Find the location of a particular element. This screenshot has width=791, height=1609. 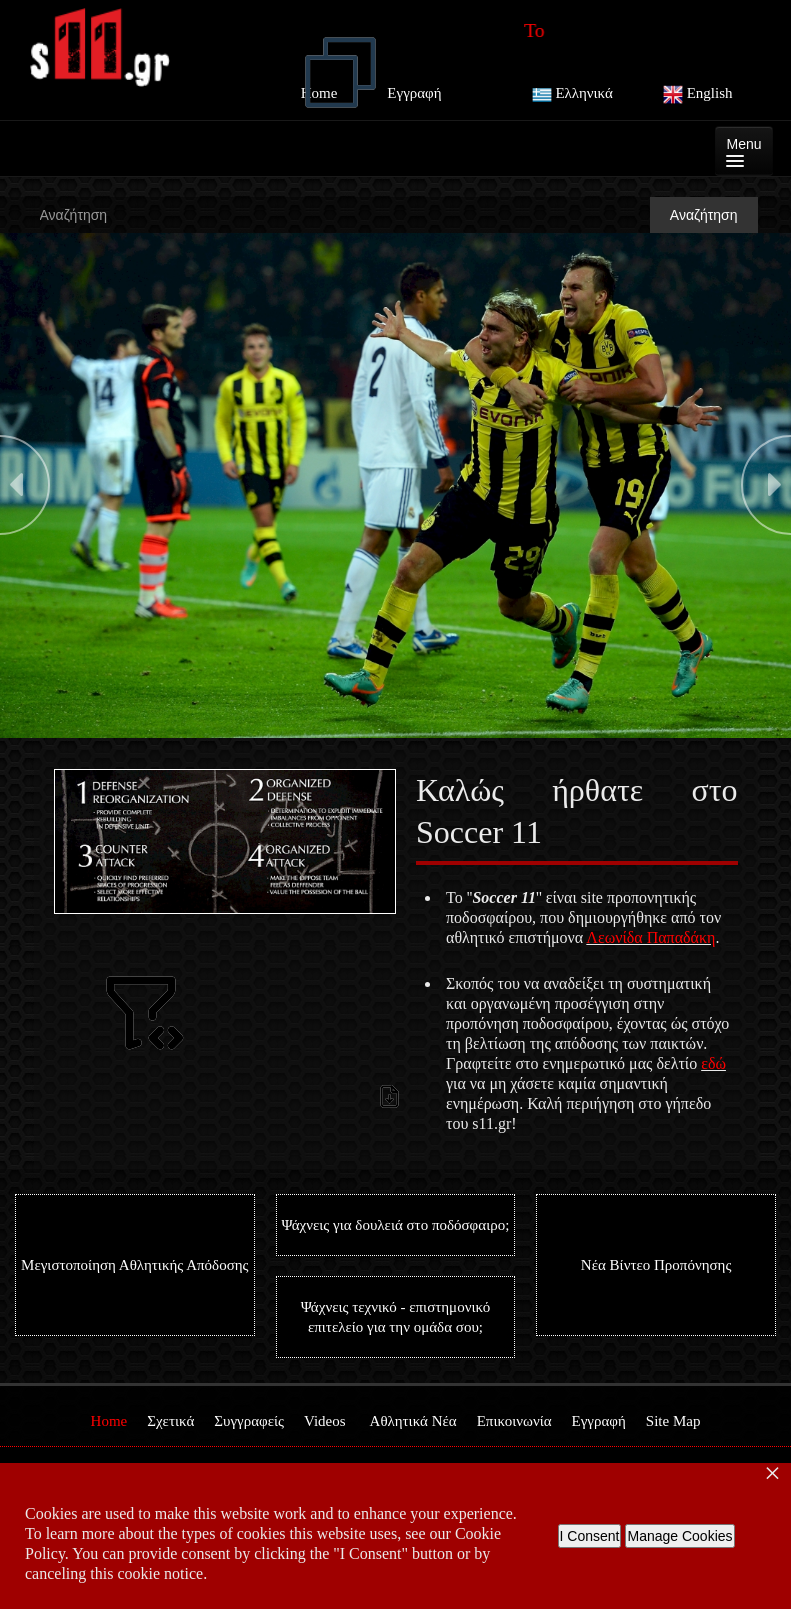

download a file to your device is located at coordinates (389, 1096).